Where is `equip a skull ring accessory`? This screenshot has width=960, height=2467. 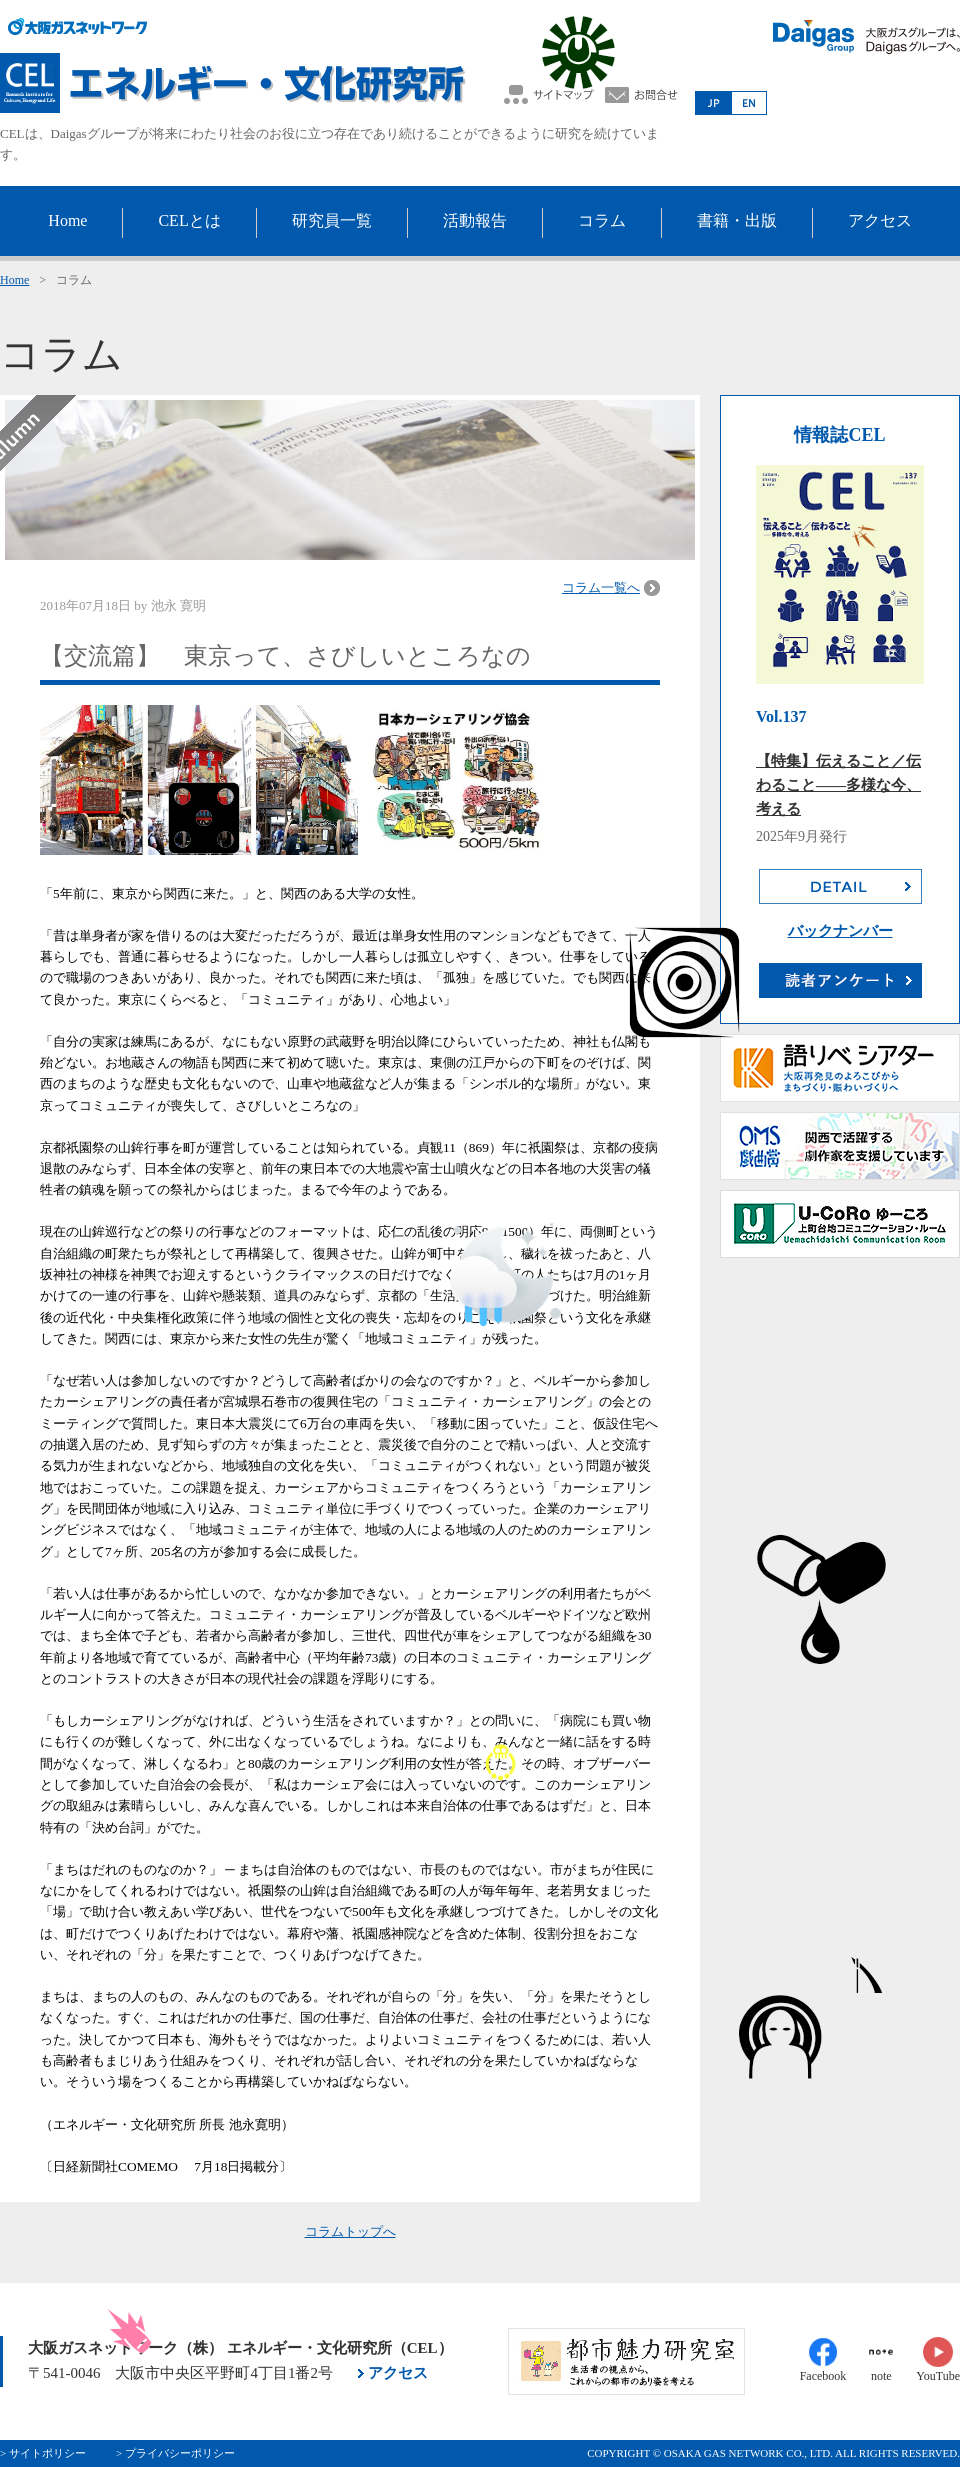
equip a skull ring accessory is located at coordinates (500, 1762).